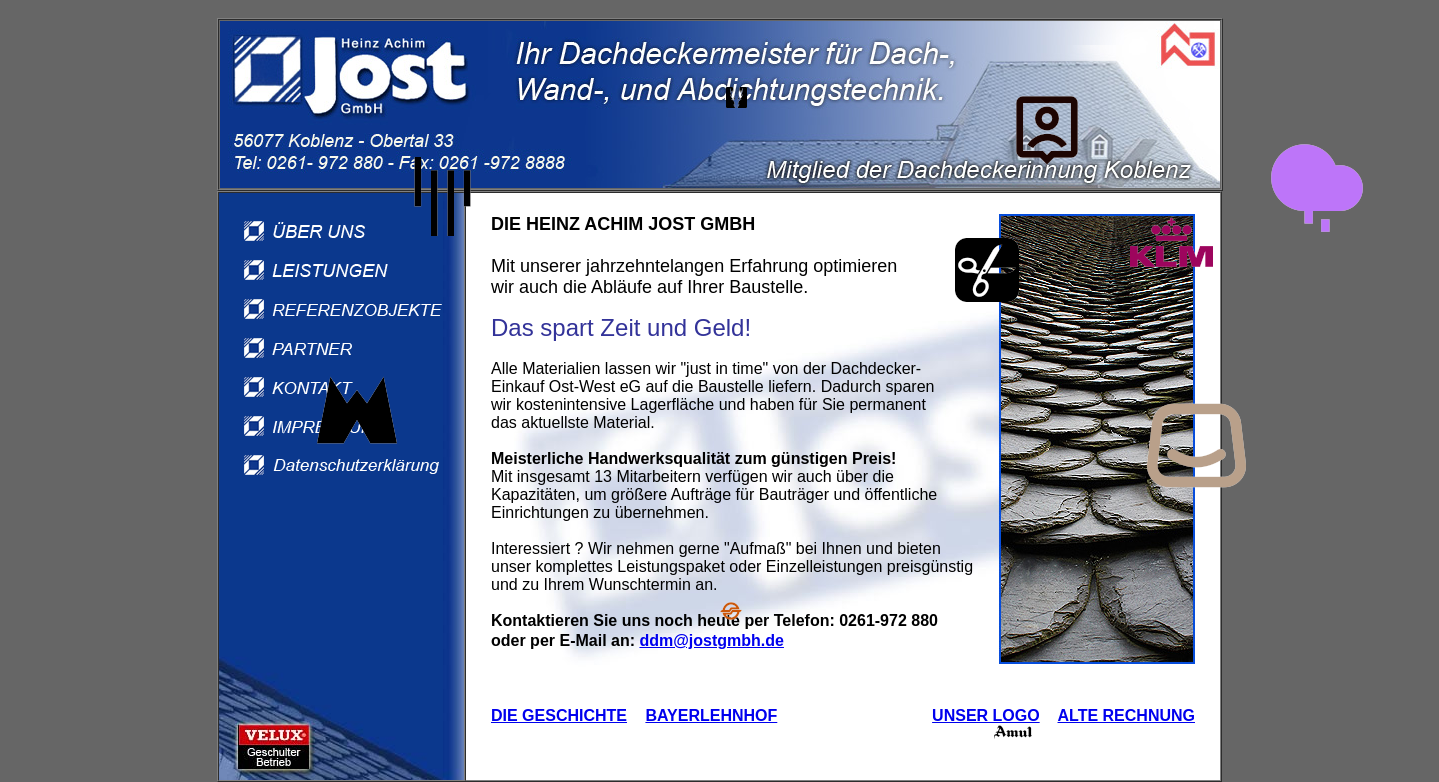 This screenshot has width=1439, height=782. Describe the element at coordinates (442, 196) in the screenshot. I see `open gitter chat application` at that location.